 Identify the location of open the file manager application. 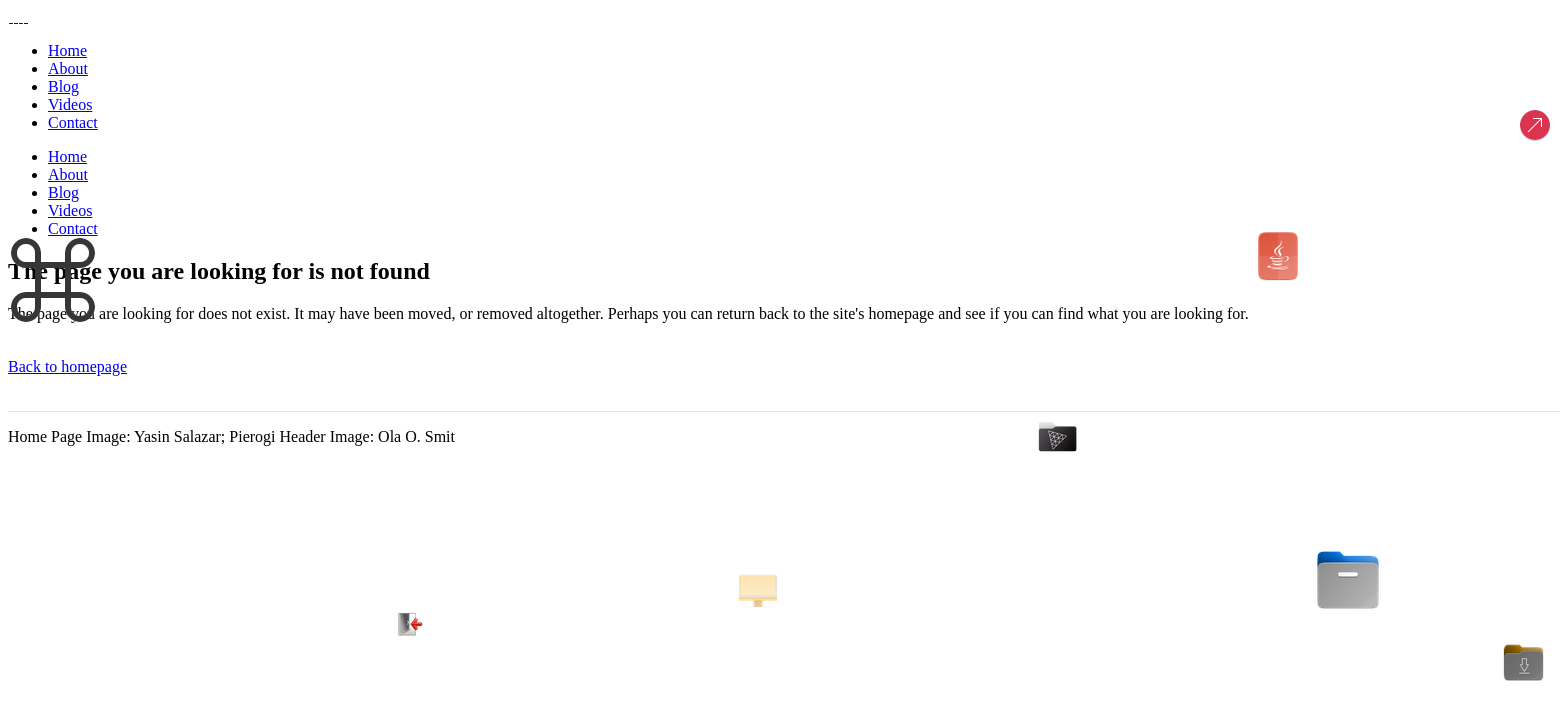
(1348, 580).